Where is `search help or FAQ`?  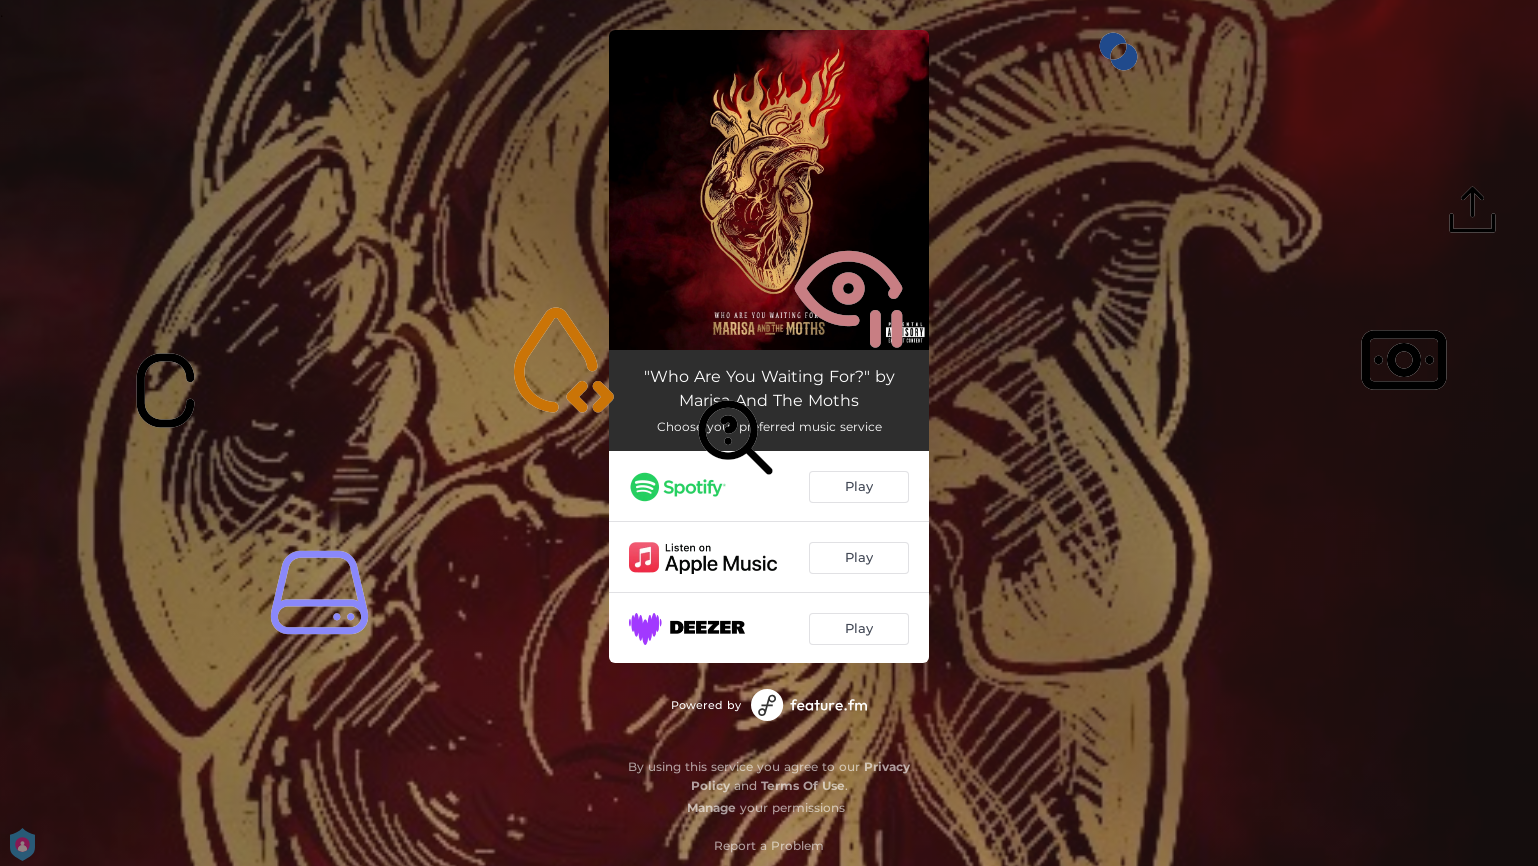 search help or FAQ is located at coordinates (735, 437).